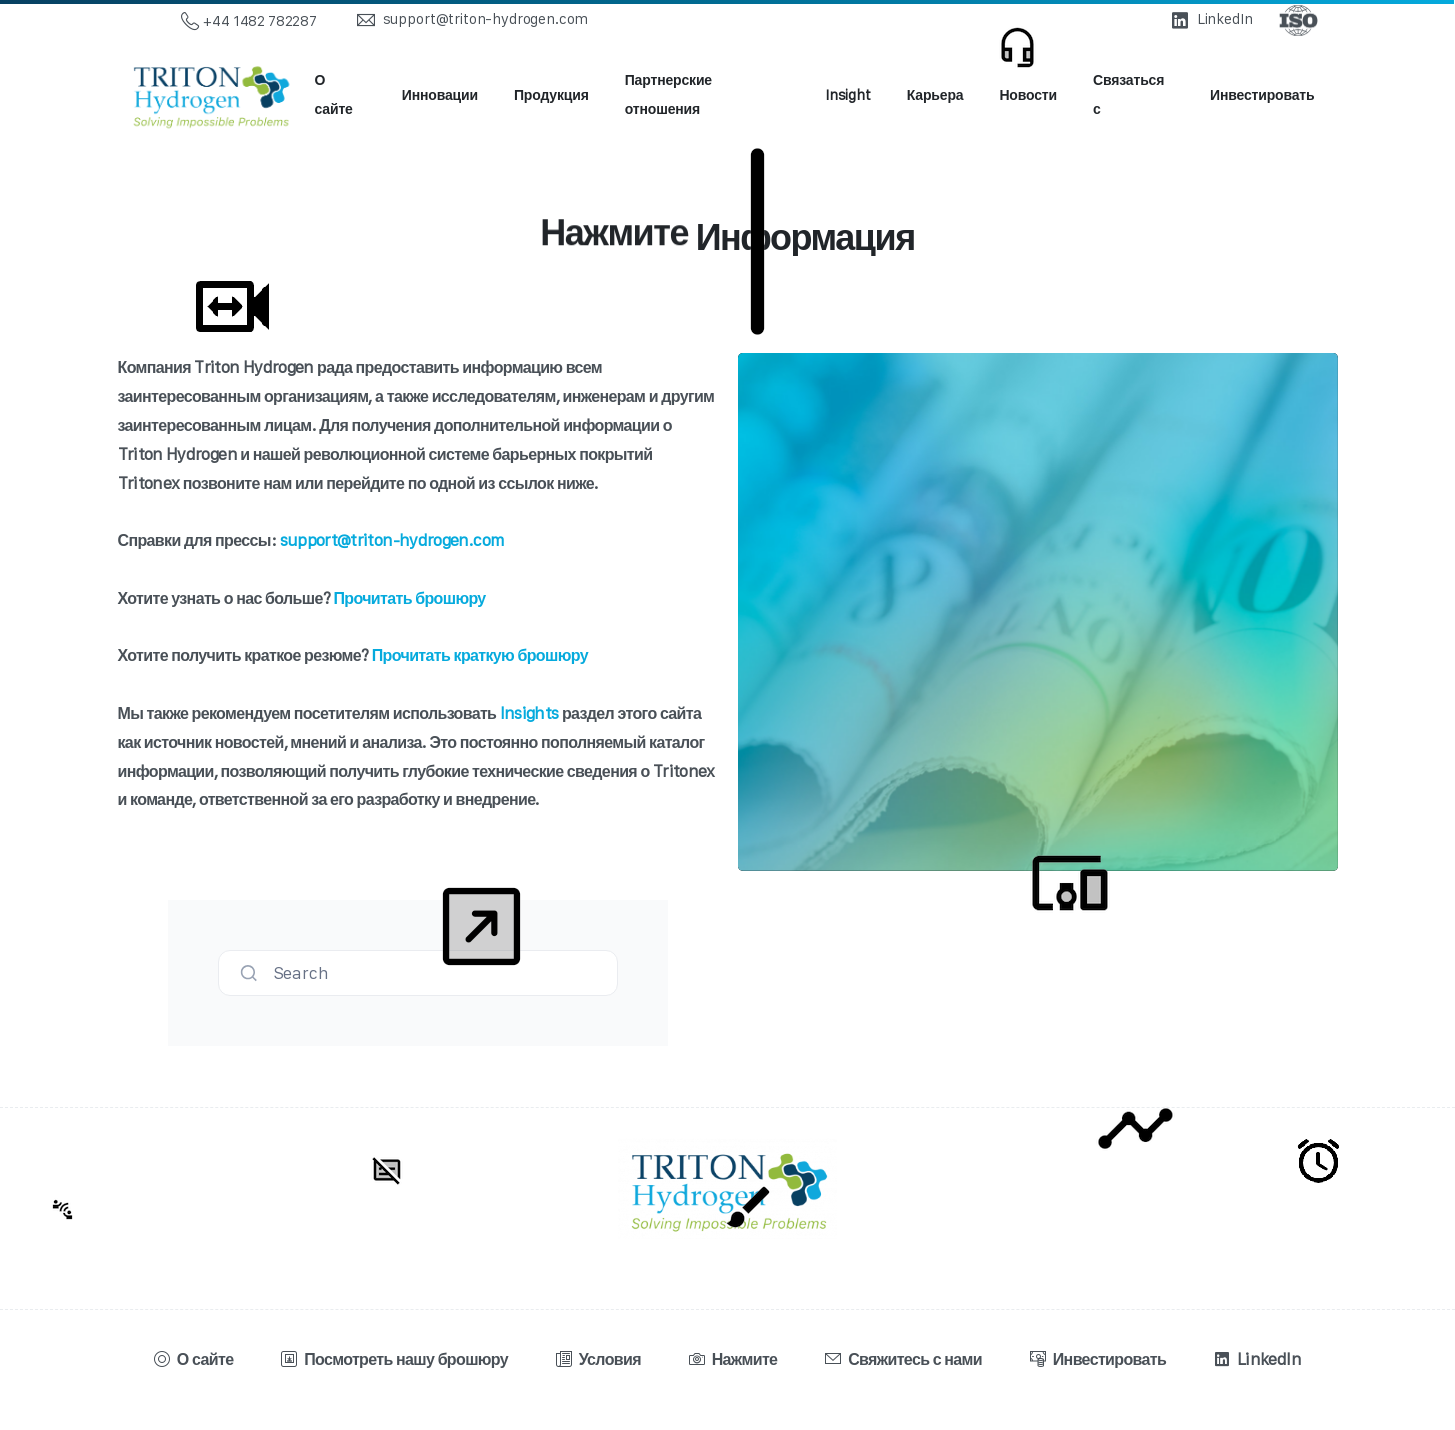  Describe the element at coordinates (481, 926) in the screenshot. I see `open link in a new window` at that location.